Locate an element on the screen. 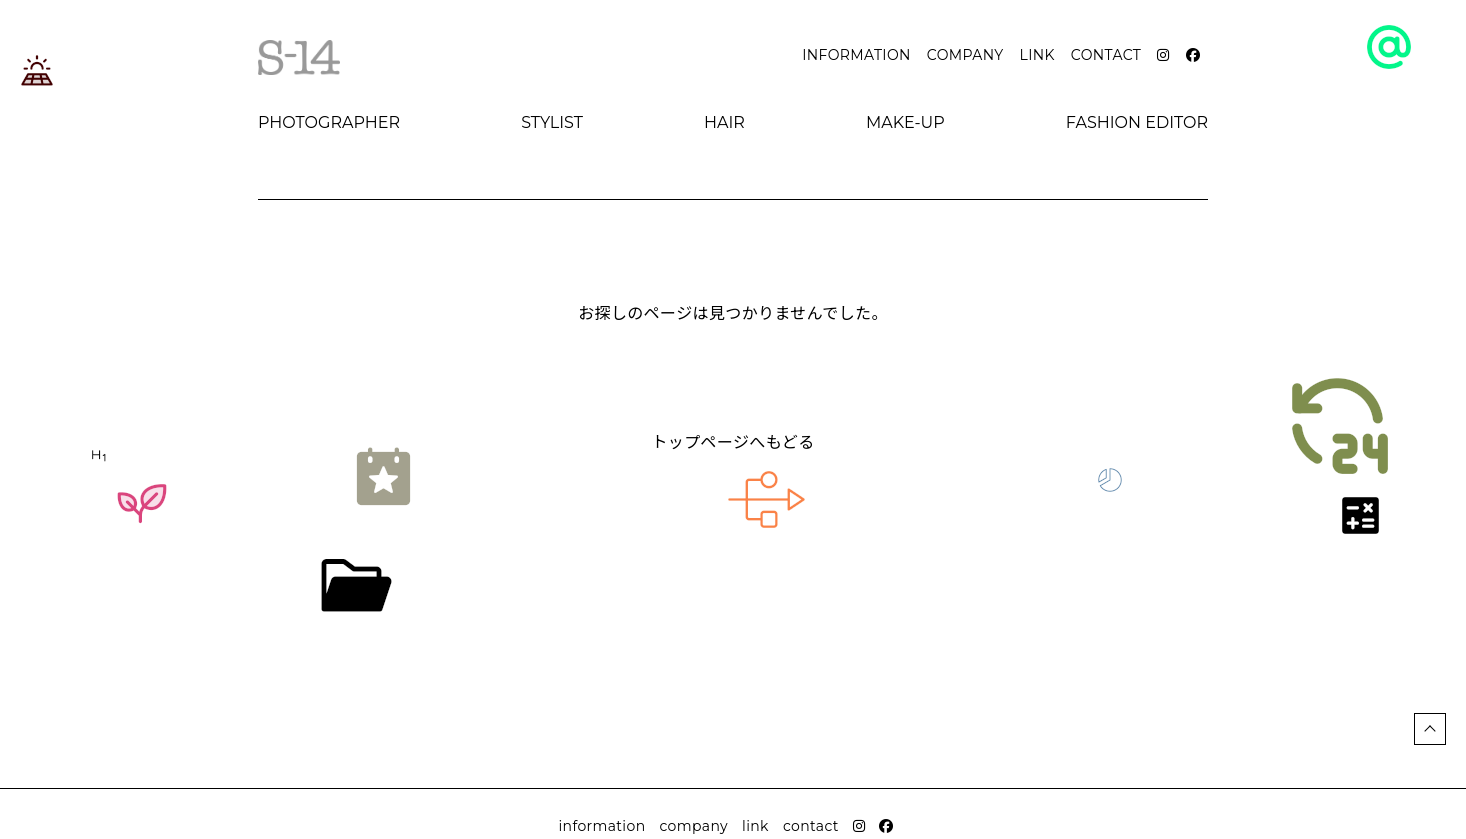  open folder to view contents is located at coordinates (354, 584).